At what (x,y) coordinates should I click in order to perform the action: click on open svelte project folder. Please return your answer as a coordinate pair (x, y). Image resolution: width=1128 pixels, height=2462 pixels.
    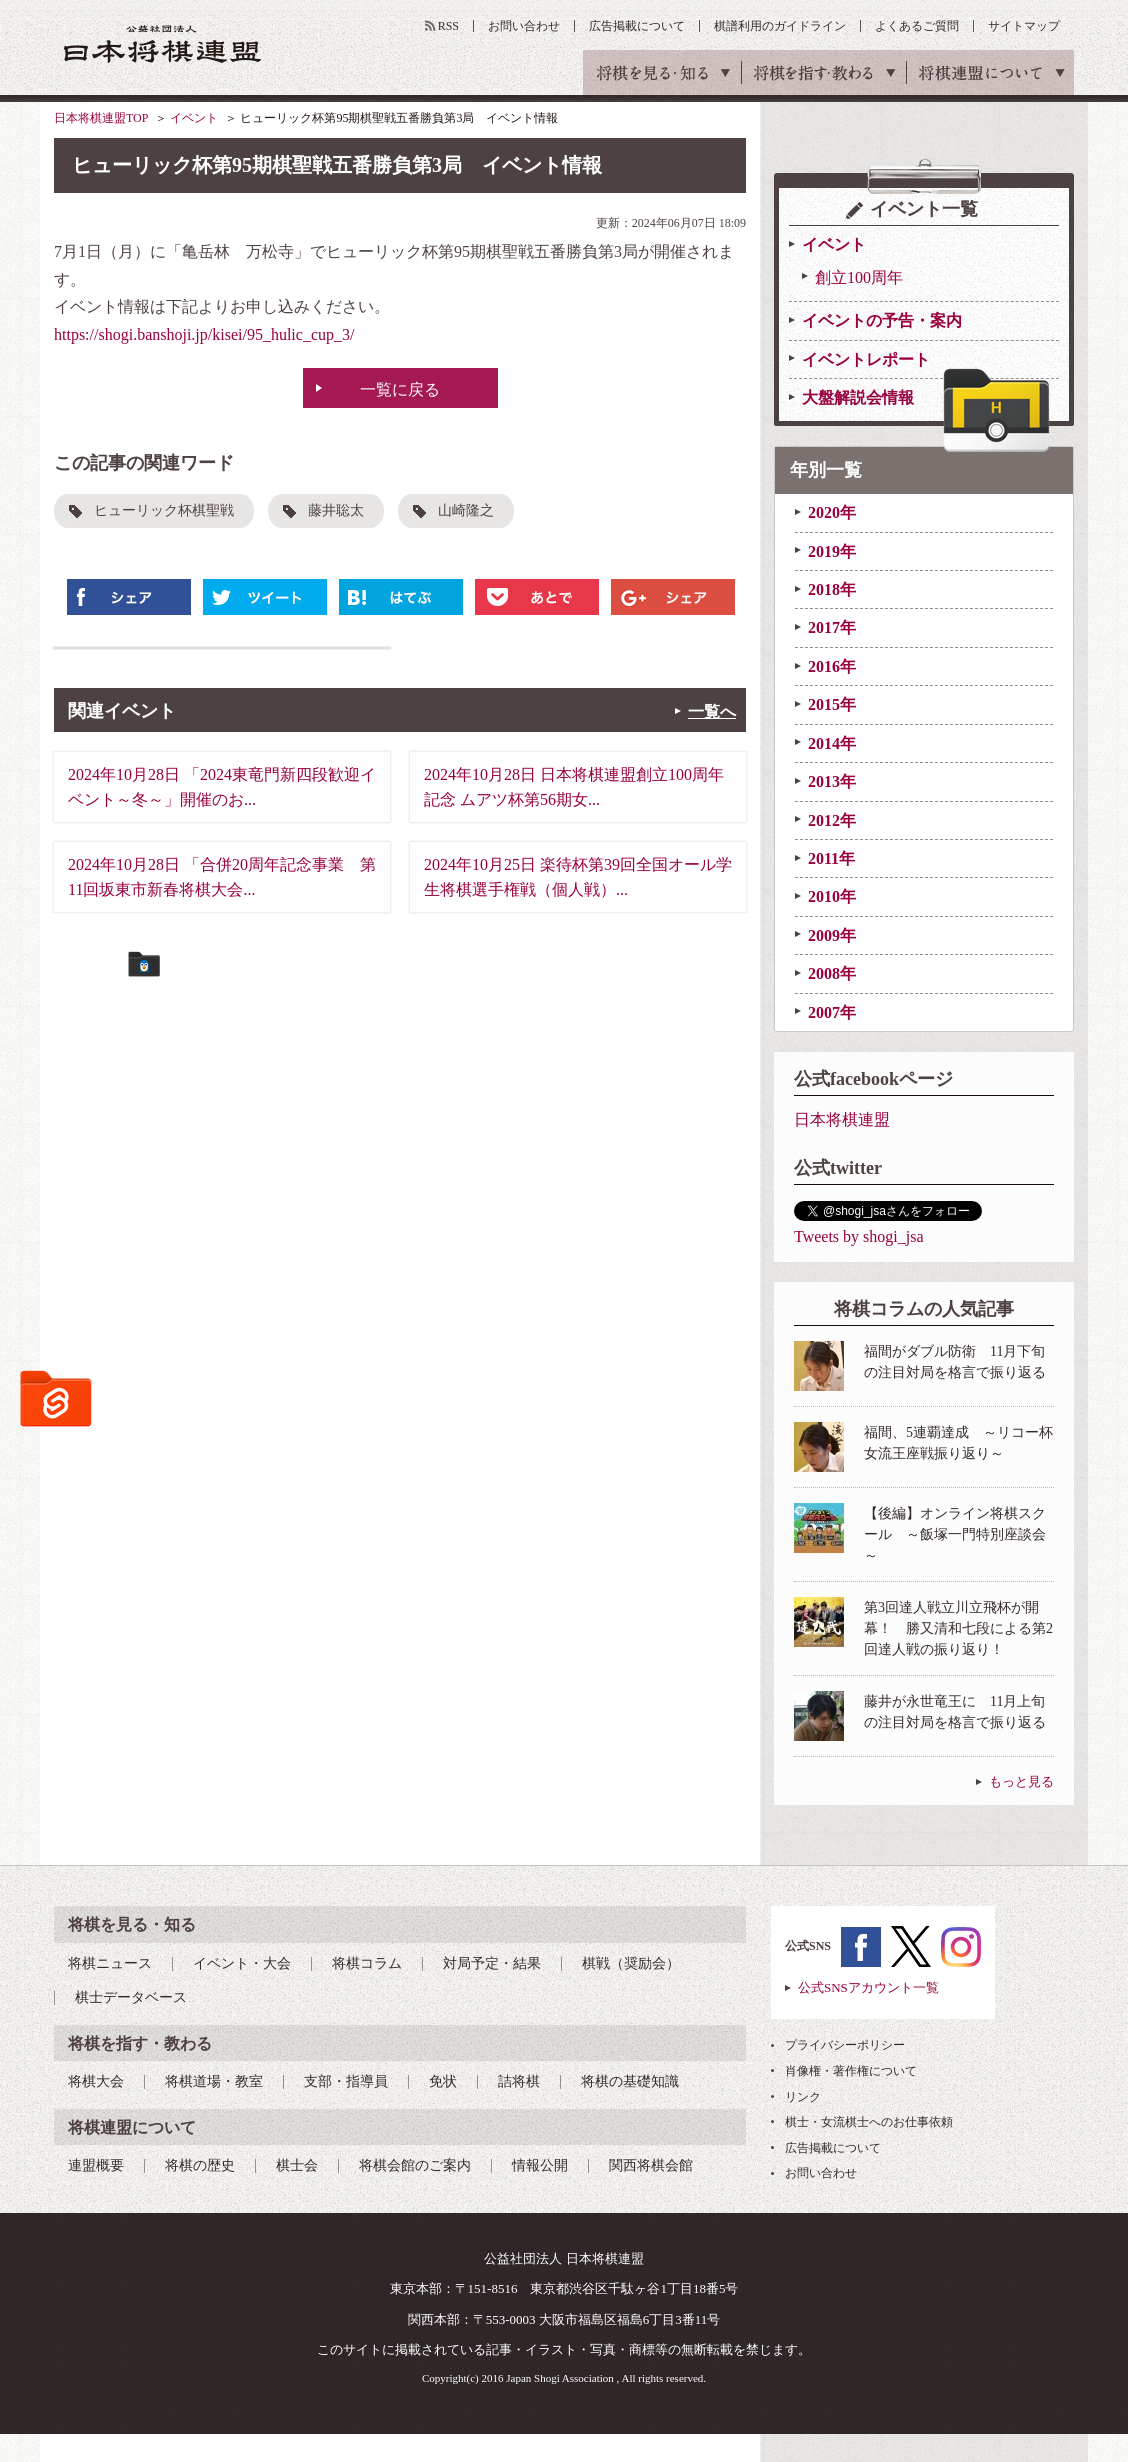
    Looking at the image, I should click on (55, 1400).